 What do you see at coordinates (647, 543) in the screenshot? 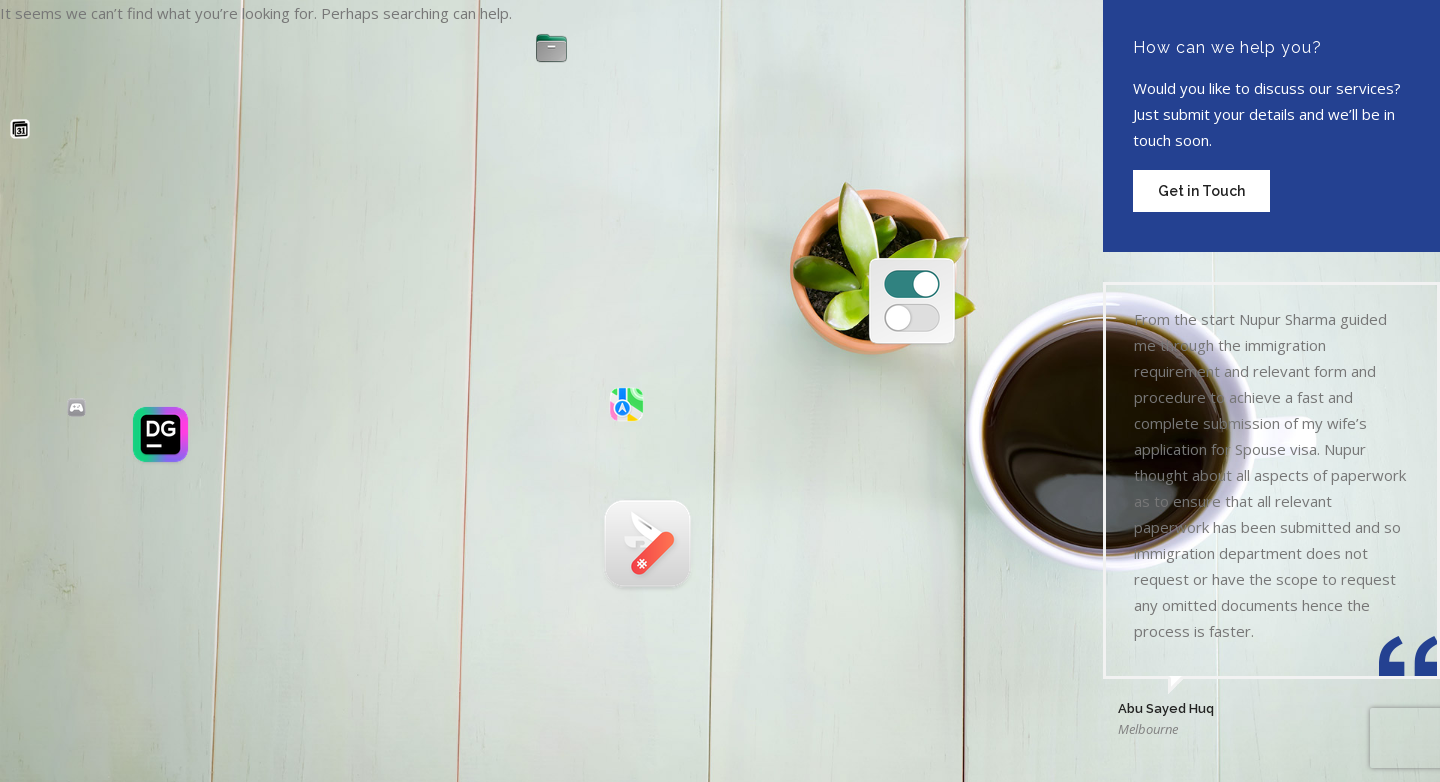
I see `open textpieces app for text manipulation tools` at bounding box center [647, 543].